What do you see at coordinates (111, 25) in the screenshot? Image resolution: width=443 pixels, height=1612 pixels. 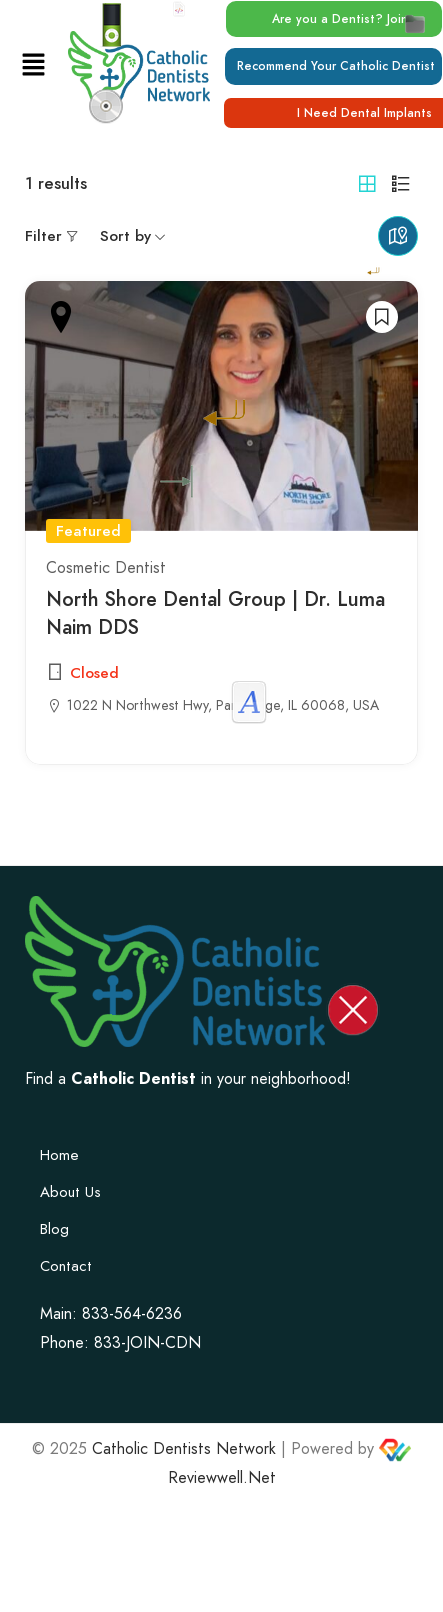 I see `iPod nano device in green` at bounding box center [111, 25].